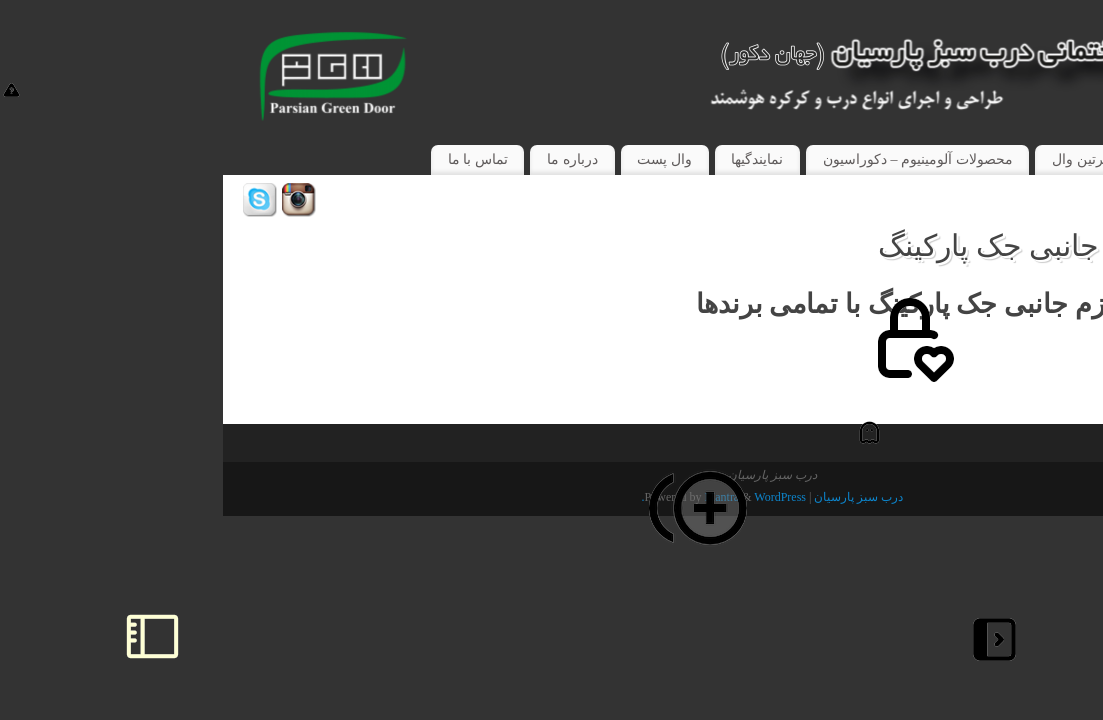 The width and height of the screenshot is (1103, 720). Describe the element at coordinates (152, 636) in the screenshot. I see `toggle the sidebar panel` at that location.